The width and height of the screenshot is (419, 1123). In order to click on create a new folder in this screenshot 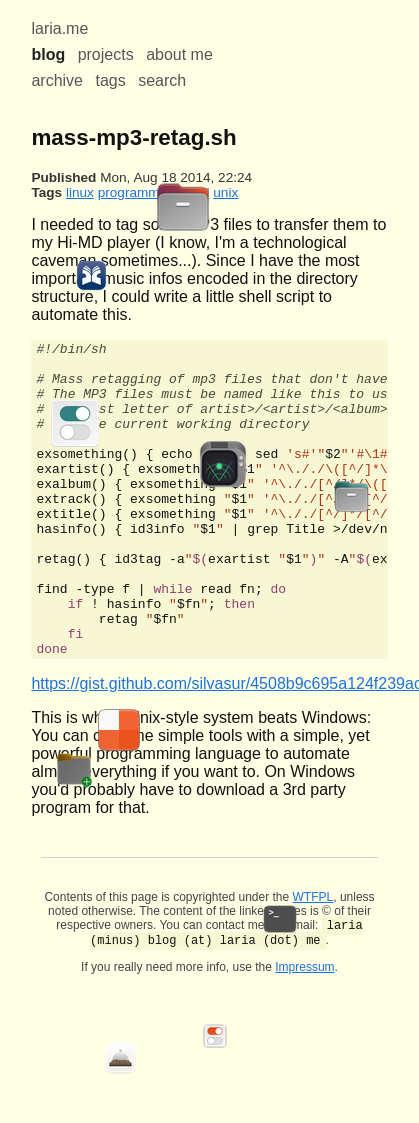, I will do `click(74, 769)`.